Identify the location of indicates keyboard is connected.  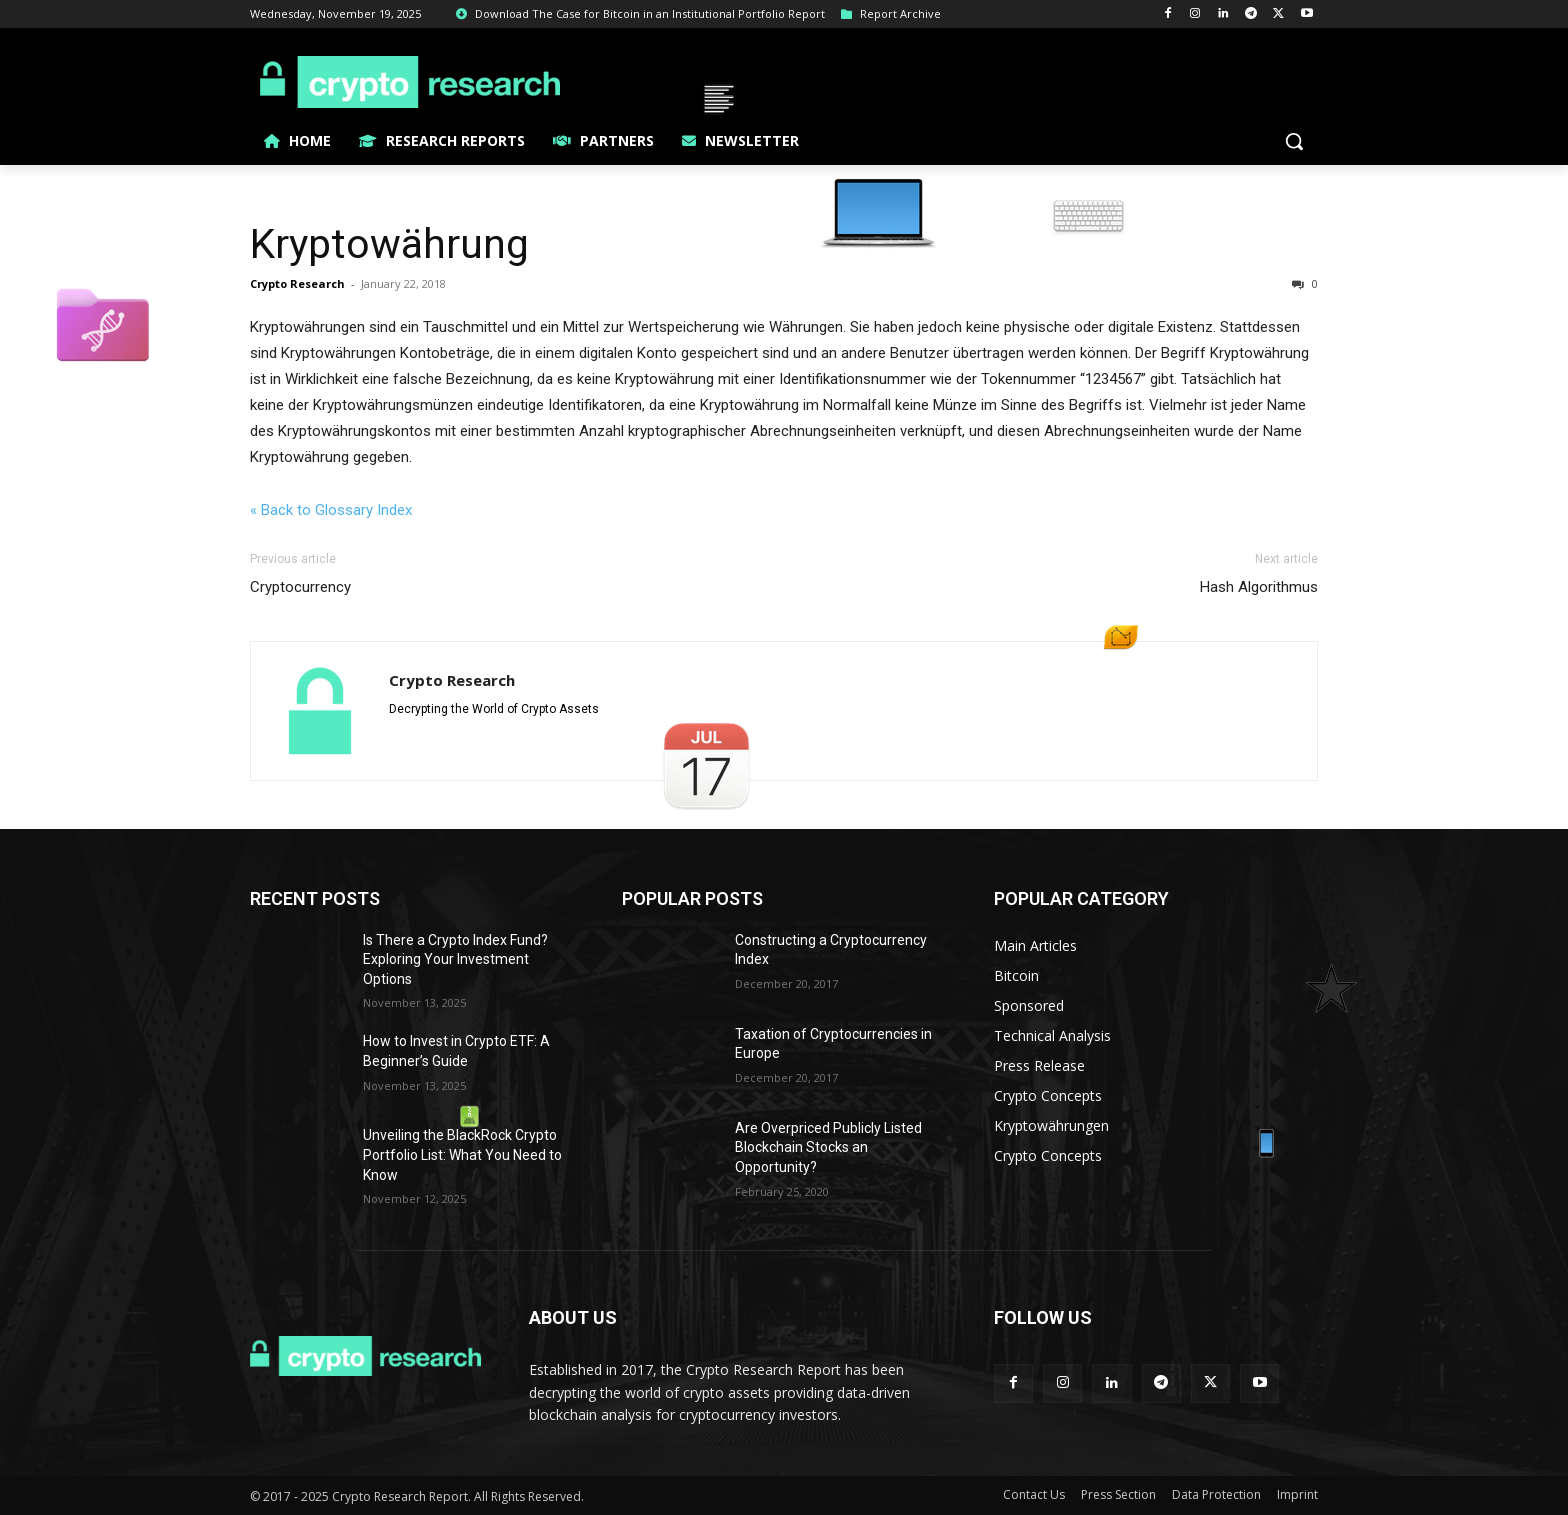
(1088, 216).